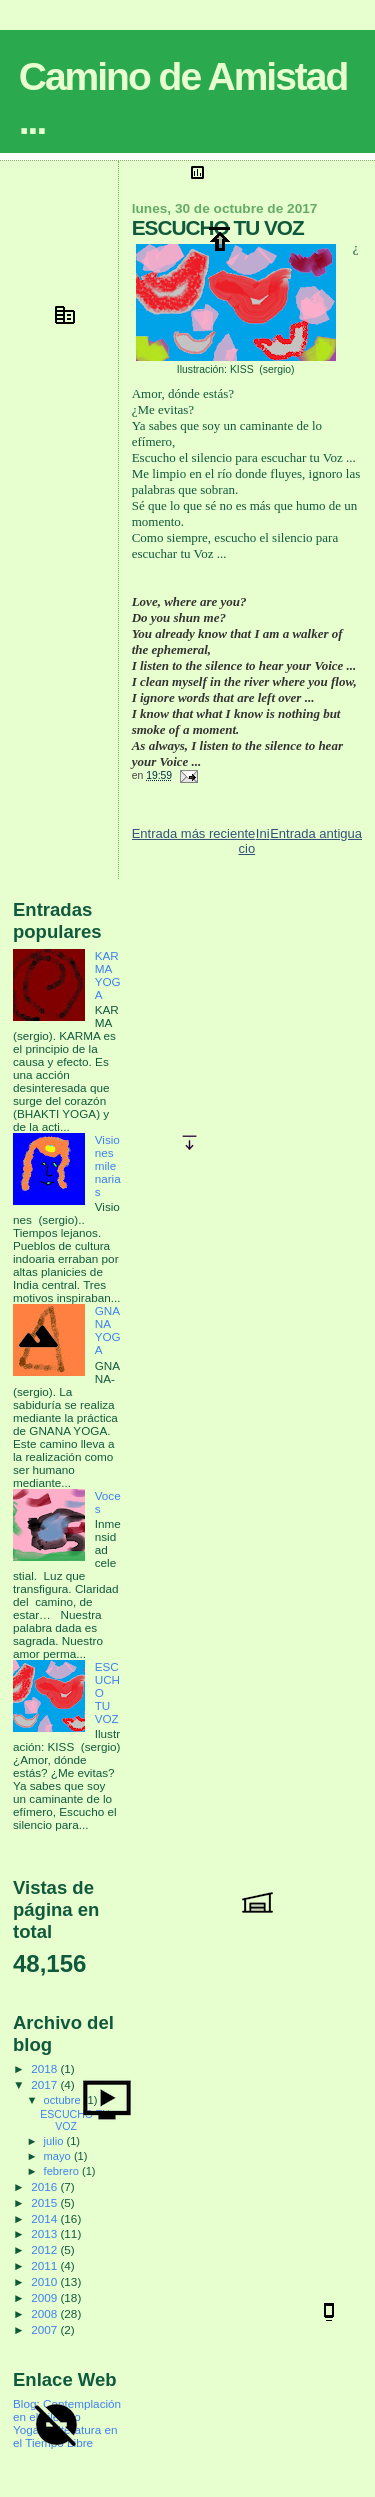  What do you see at coordinates (38, 1335) in the screenshot?
I see `view landscape or nature photos` at bounding box center [38, 1335].